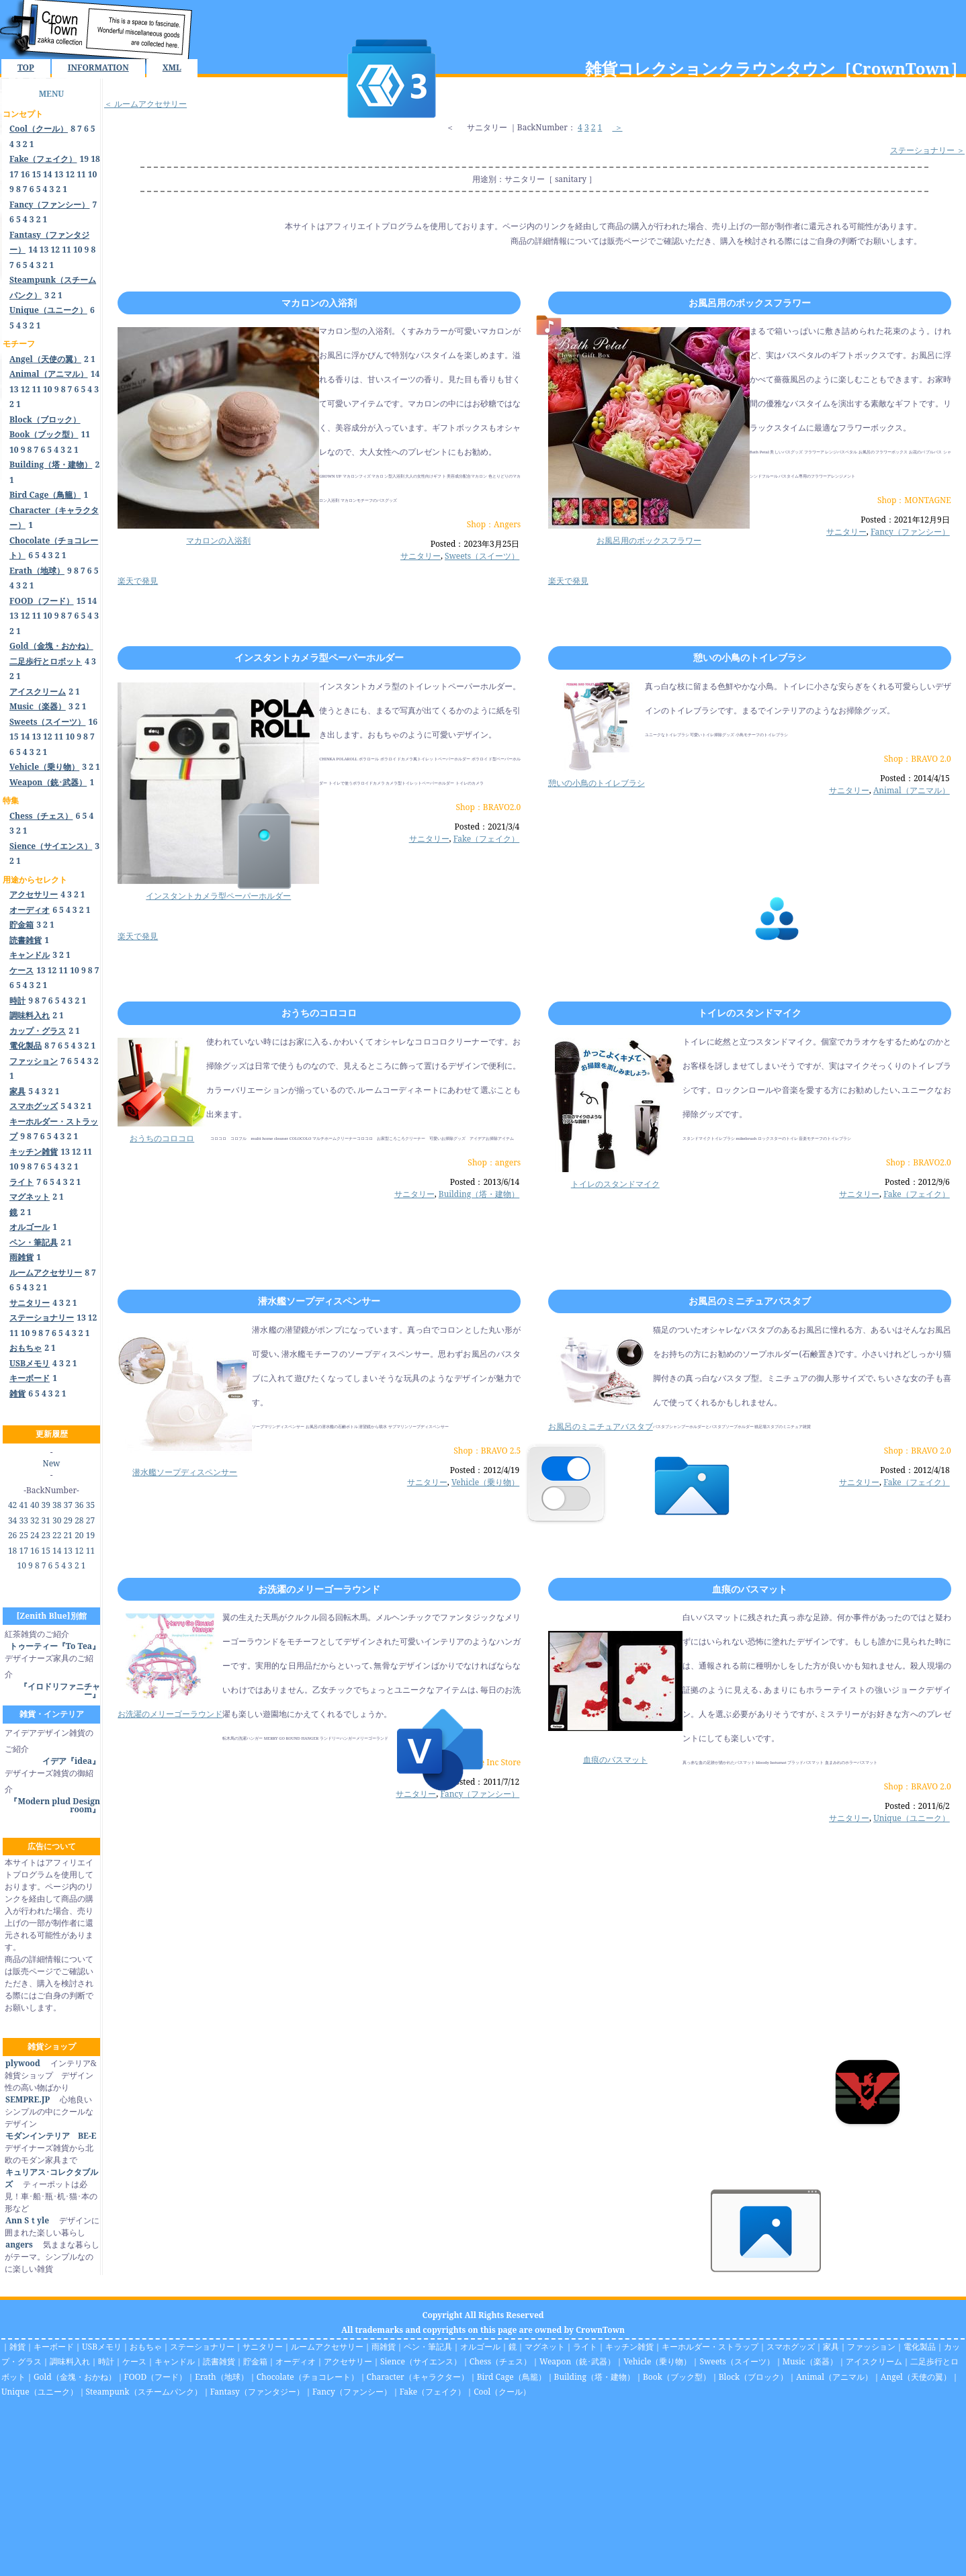 The height and width of the screenshot is (2576, 966). Describe the element at coordinates (549, 326) in the screenshot. I see `open your music folder` at that location.